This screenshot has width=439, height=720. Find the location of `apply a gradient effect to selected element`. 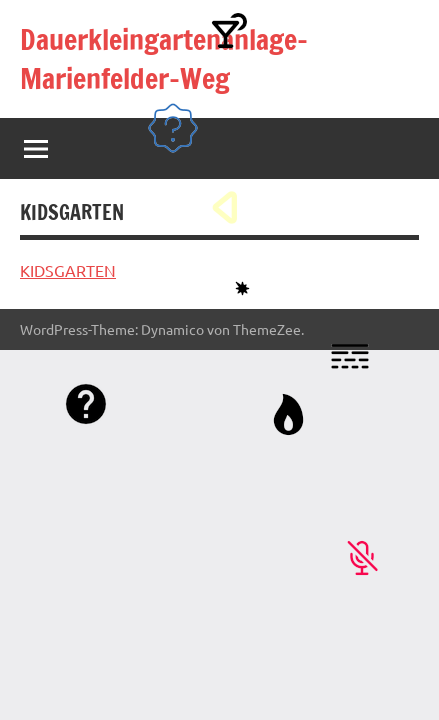

apply a gradient effect to selected element is located at coordinates (350, 357).